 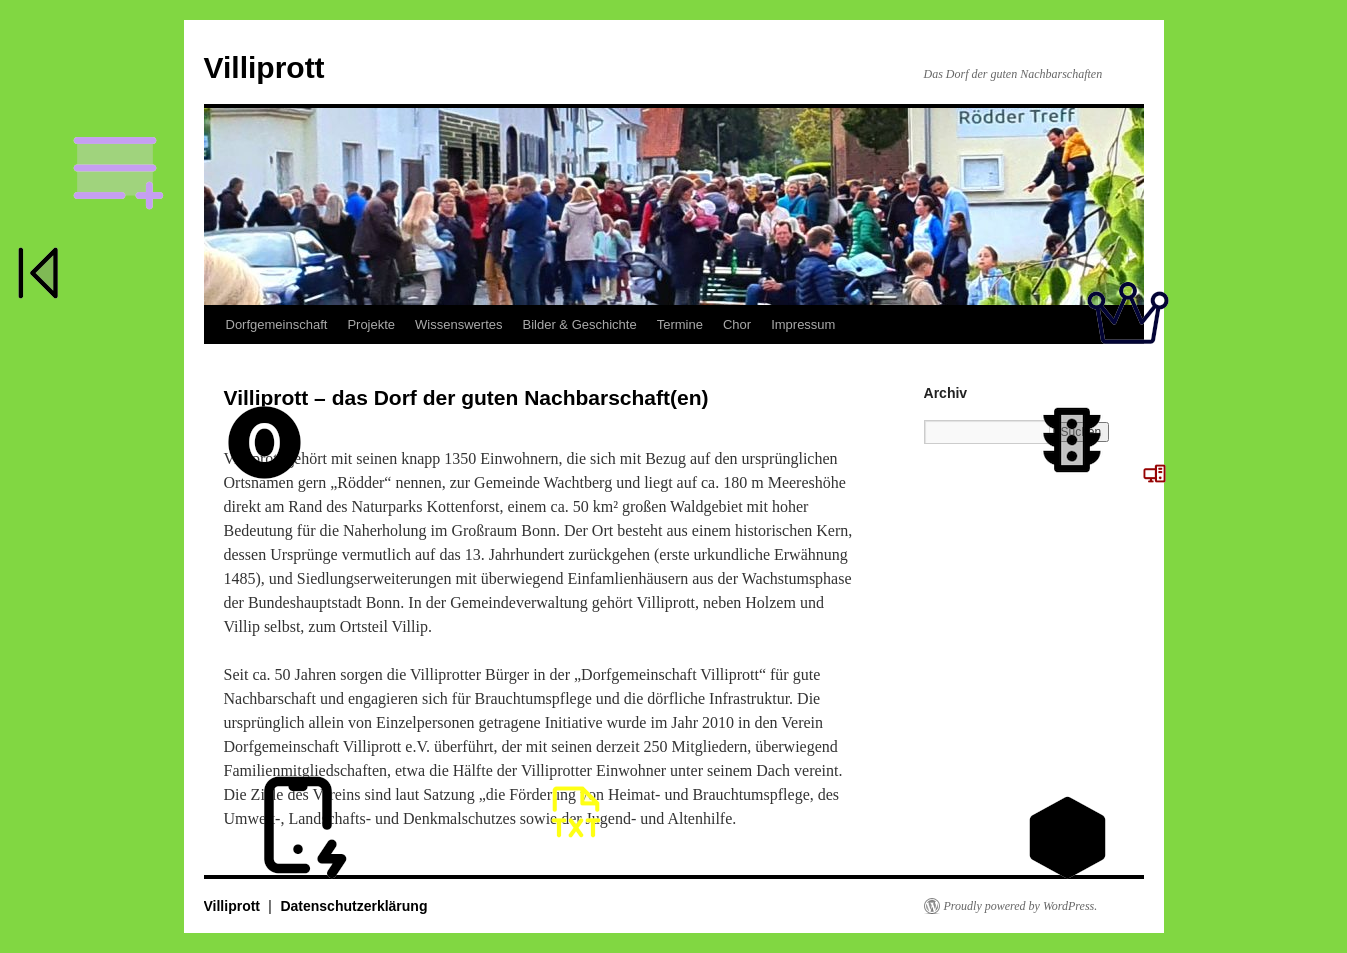 I want to click on phone charging status indicator, so click(x=298, y=825).